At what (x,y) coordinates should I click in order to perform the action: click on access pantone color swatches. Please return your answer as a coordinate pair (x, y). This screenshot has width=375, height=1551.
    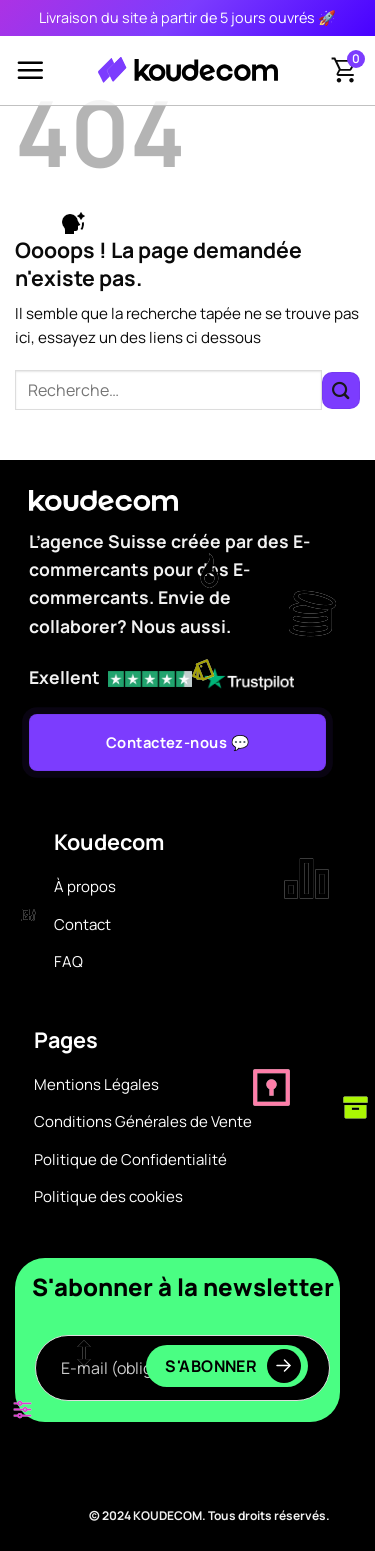
    Looking at the image, I should click on (203, 670).